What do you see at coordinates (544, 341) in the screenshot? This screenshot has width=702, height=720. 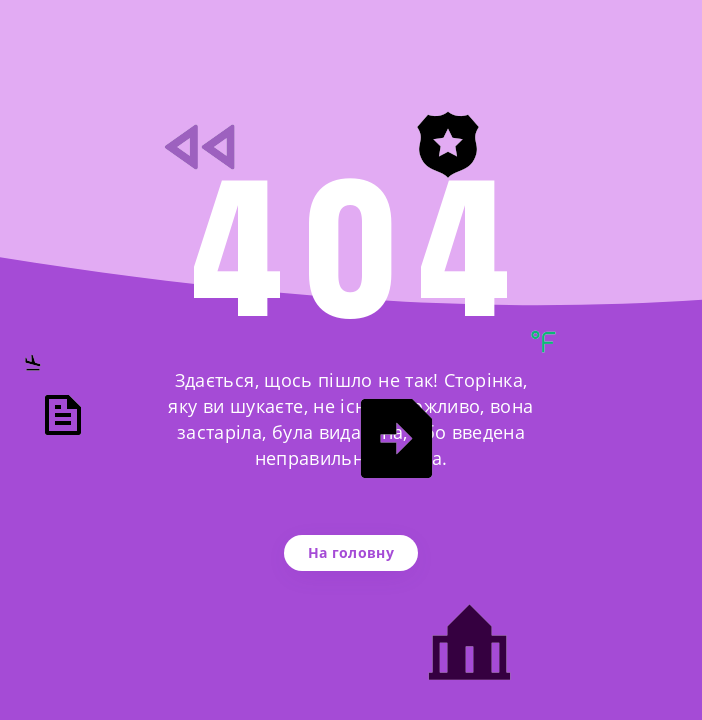 I see `indicates temperature displayed in fahrenheit` at bounding box center [544, 341].